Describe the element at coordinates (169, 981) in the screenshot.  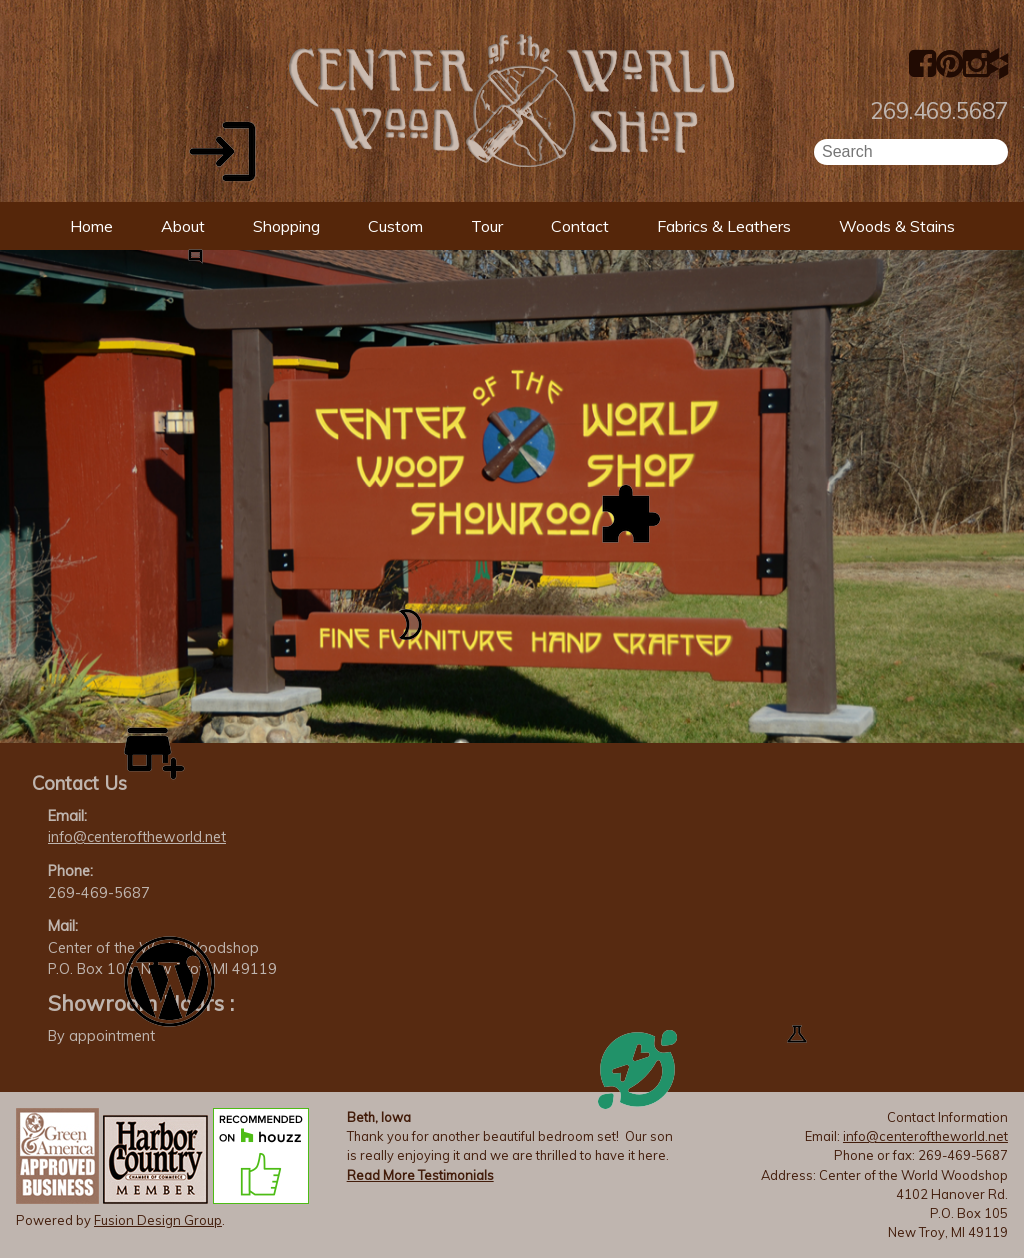
I see `link to WordPress website or blog` at that location.